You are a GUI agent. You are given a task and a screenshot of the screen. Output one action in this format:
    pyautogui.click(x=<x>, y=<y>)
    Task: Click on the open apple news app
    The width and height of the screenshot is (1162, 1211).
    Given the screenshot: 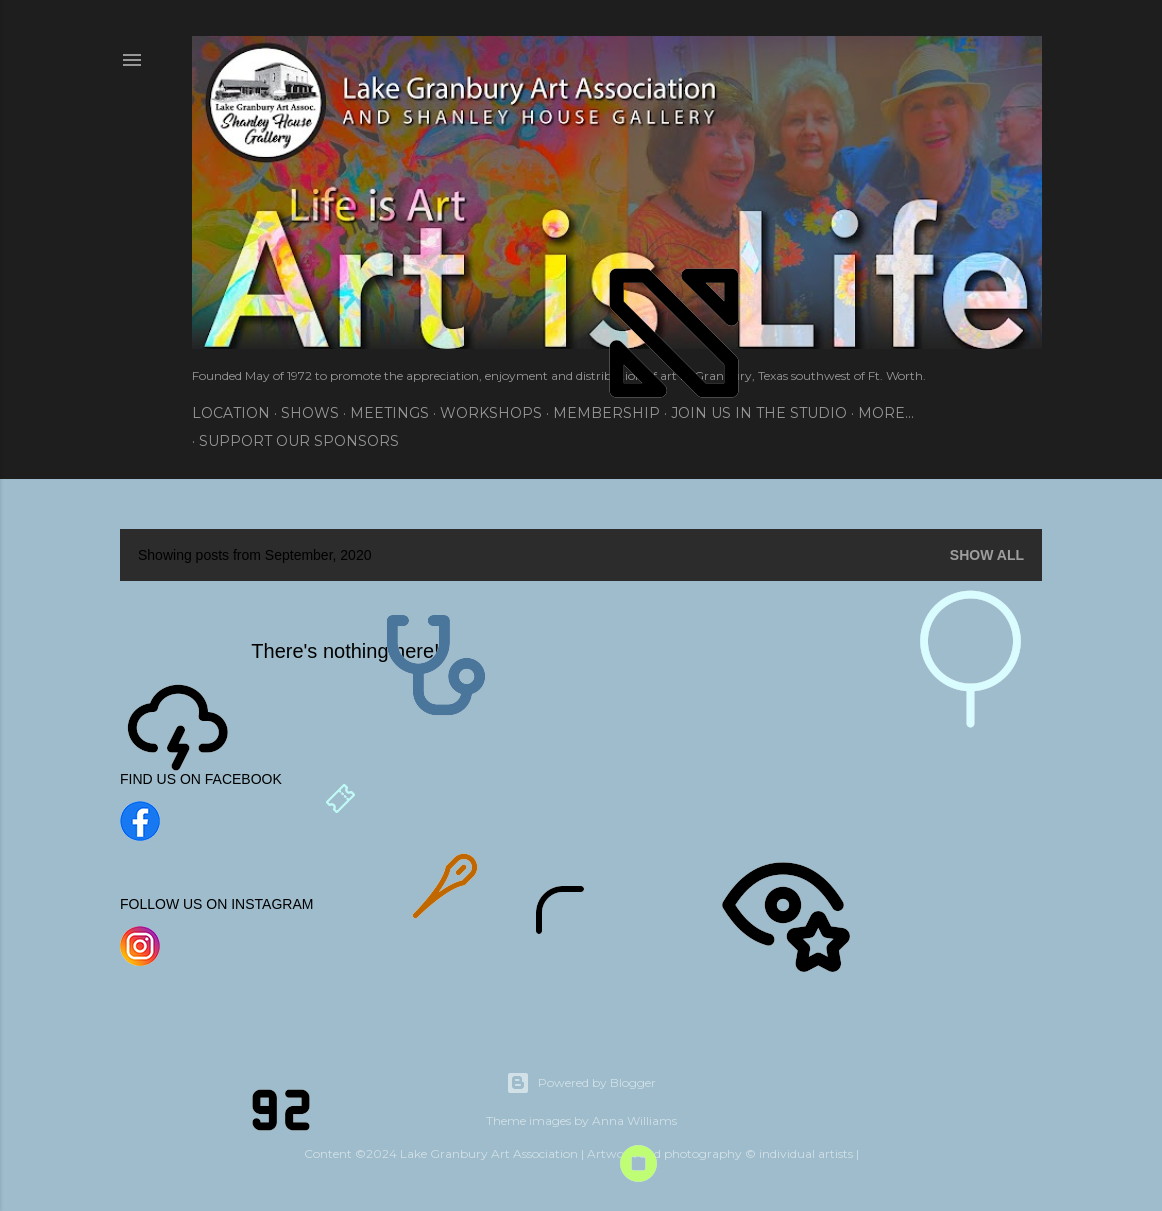 What is the action you would take?
    pyautogui.click(x=674, y=333)
    